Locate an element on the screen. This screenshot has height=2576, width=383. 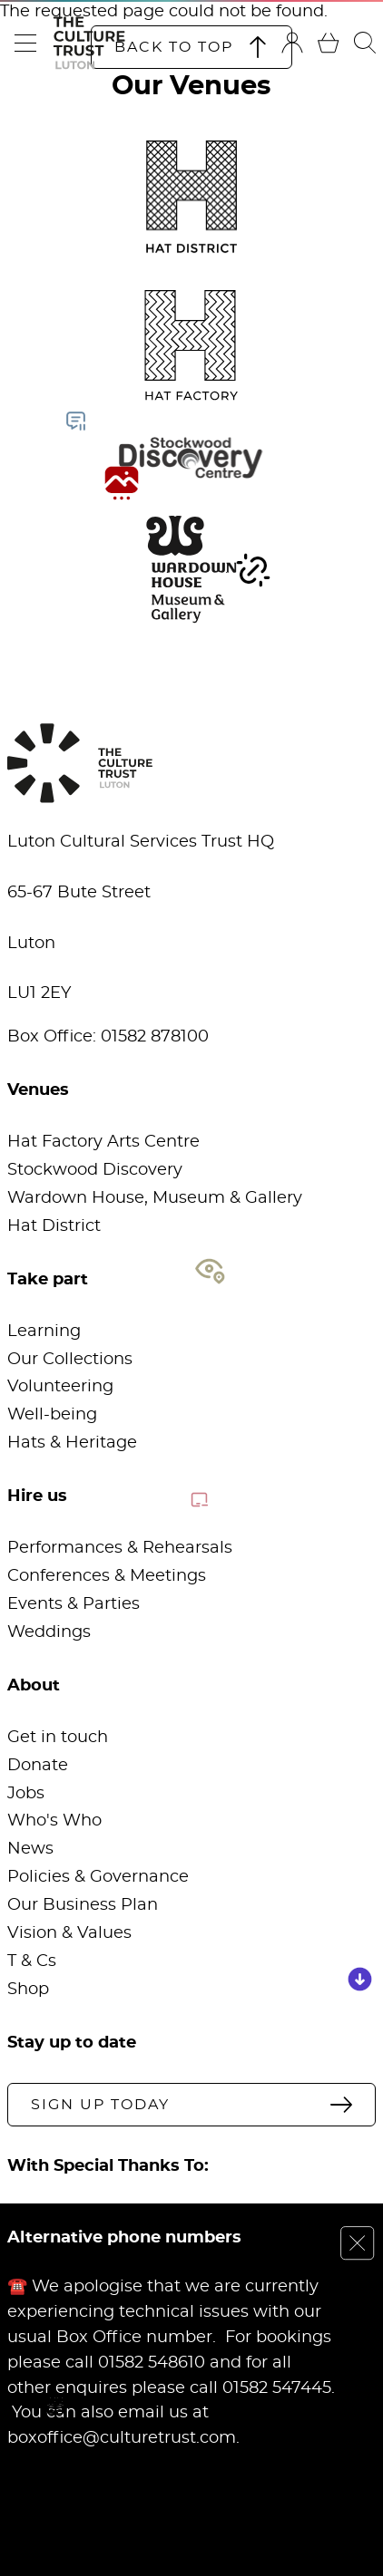
remove or break a hyperlink is located at coordinates (253, 570).